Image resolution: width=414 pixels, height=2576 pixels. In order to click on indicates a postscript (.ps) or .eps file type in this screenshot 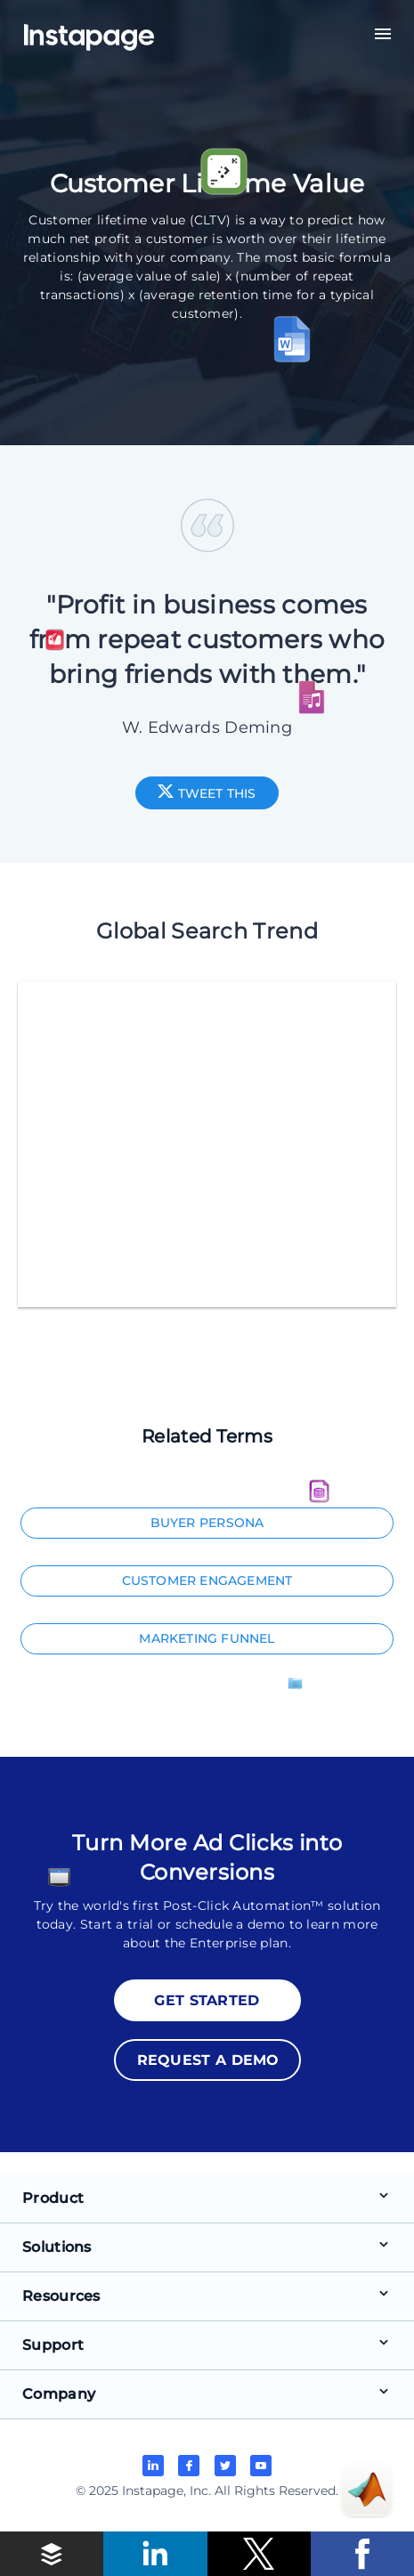, I will do `click(54, 639)`.